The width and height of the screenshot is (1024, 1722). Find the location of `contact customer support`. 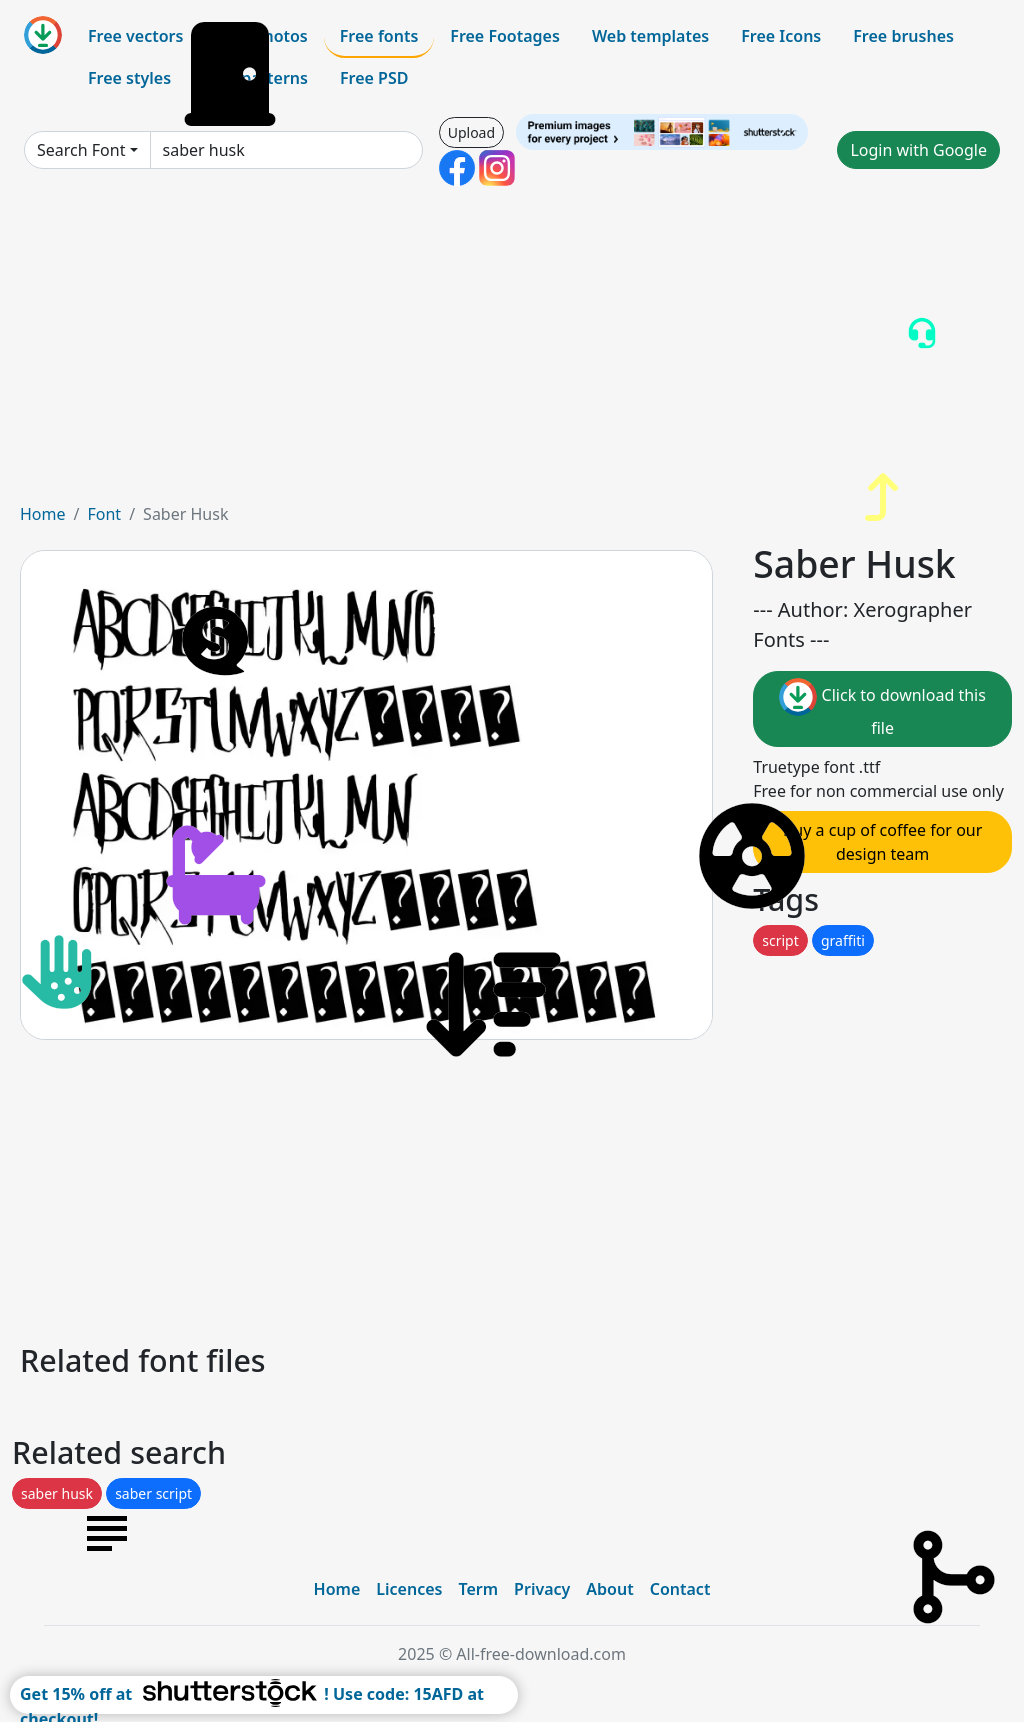

contact customer support is located at coordinates (922, 333).